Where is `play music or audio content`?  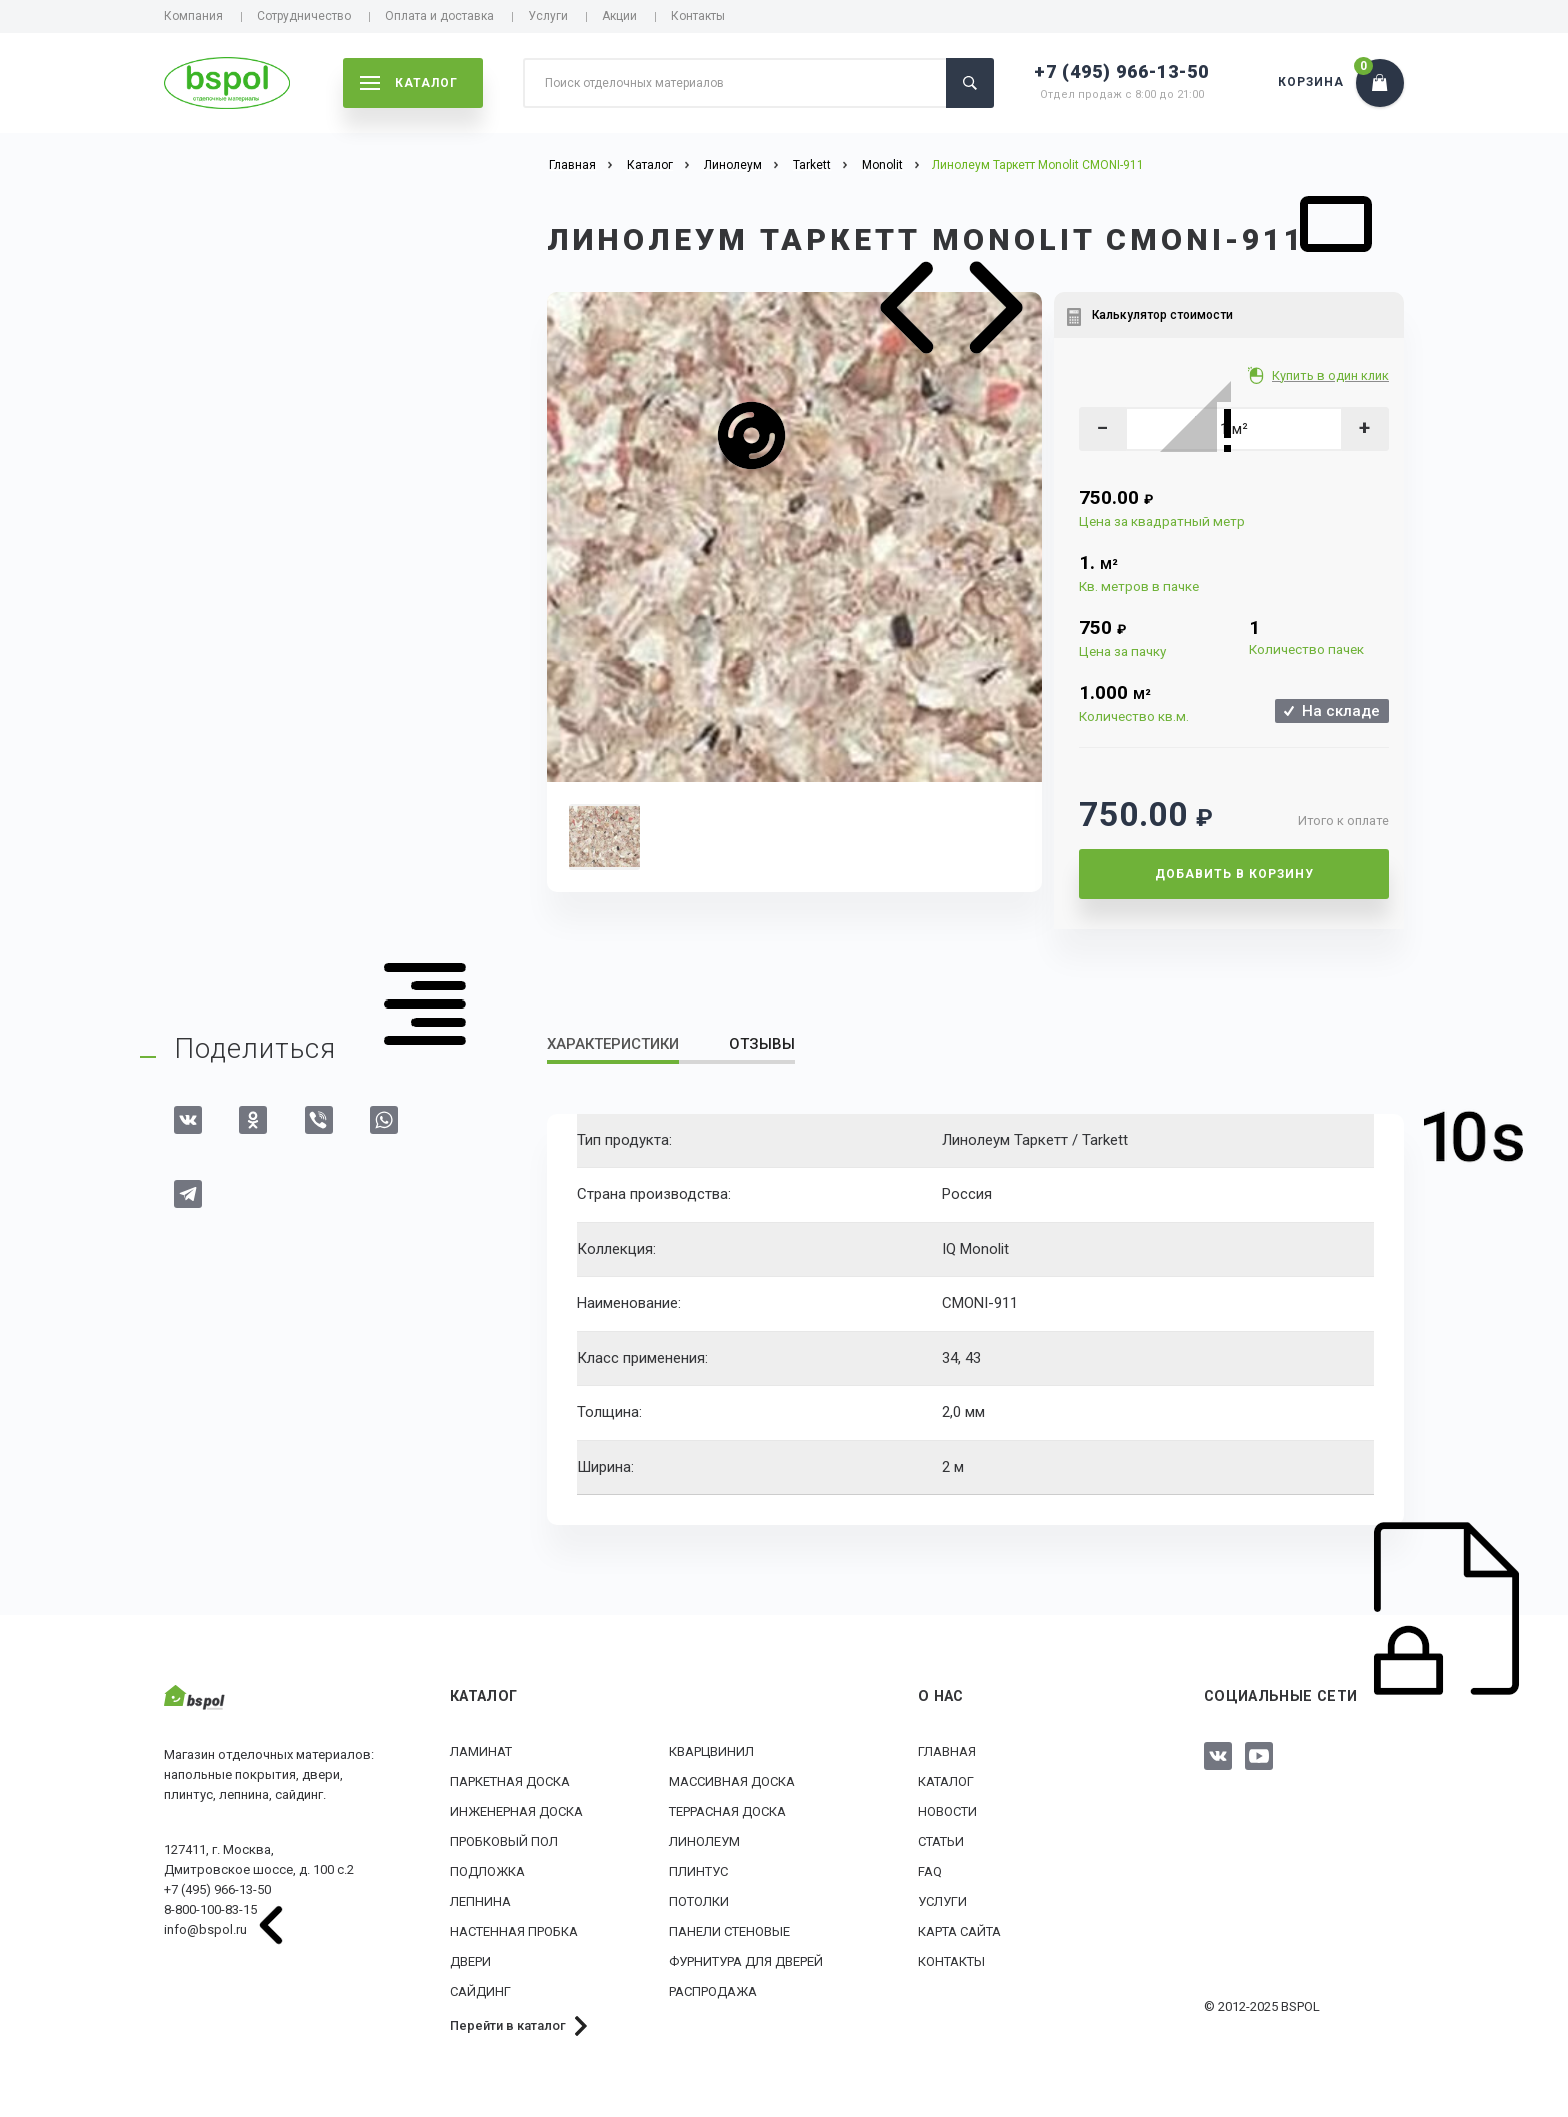
play music or audio content is located at coordinates (751, 435).